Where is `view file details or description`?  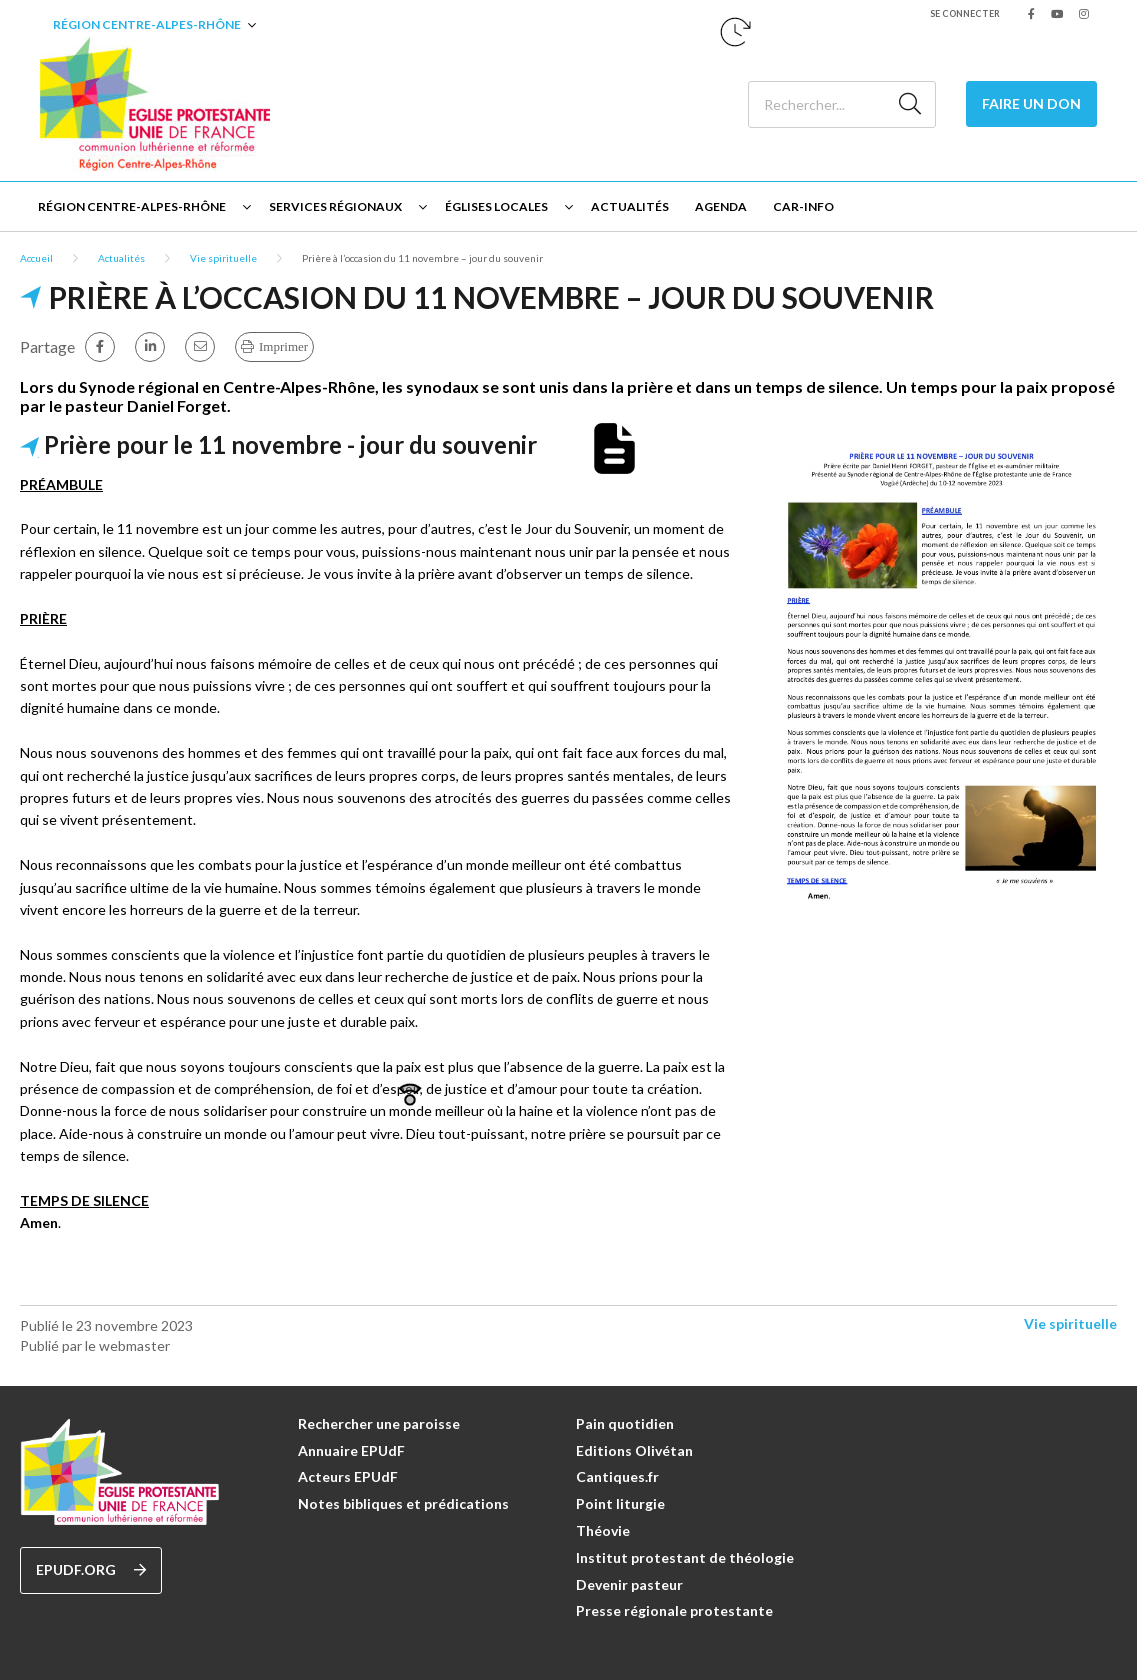
view file details or description is located at coordinates (614, 448).